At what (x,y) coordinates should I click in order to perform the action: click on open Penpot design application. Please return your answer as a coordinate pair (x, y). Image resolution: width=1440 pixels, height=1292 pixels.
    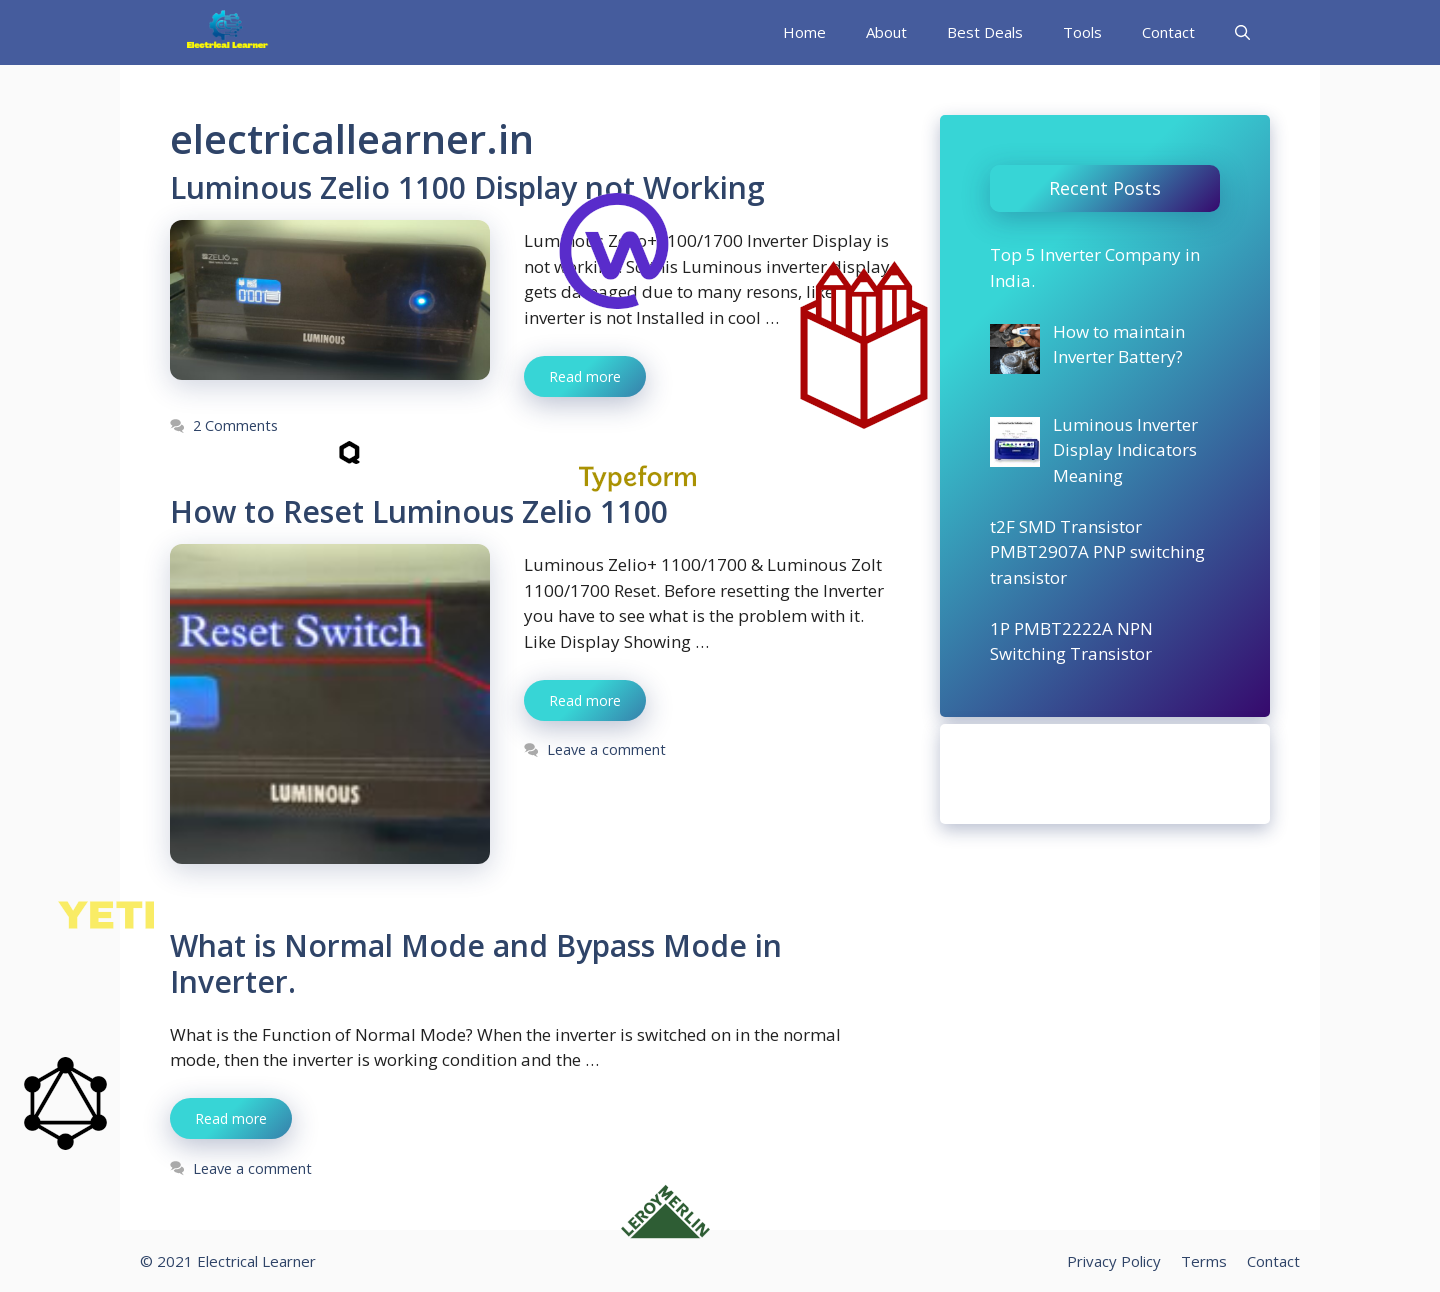
    Looking at the image, I should click on (864, 345).